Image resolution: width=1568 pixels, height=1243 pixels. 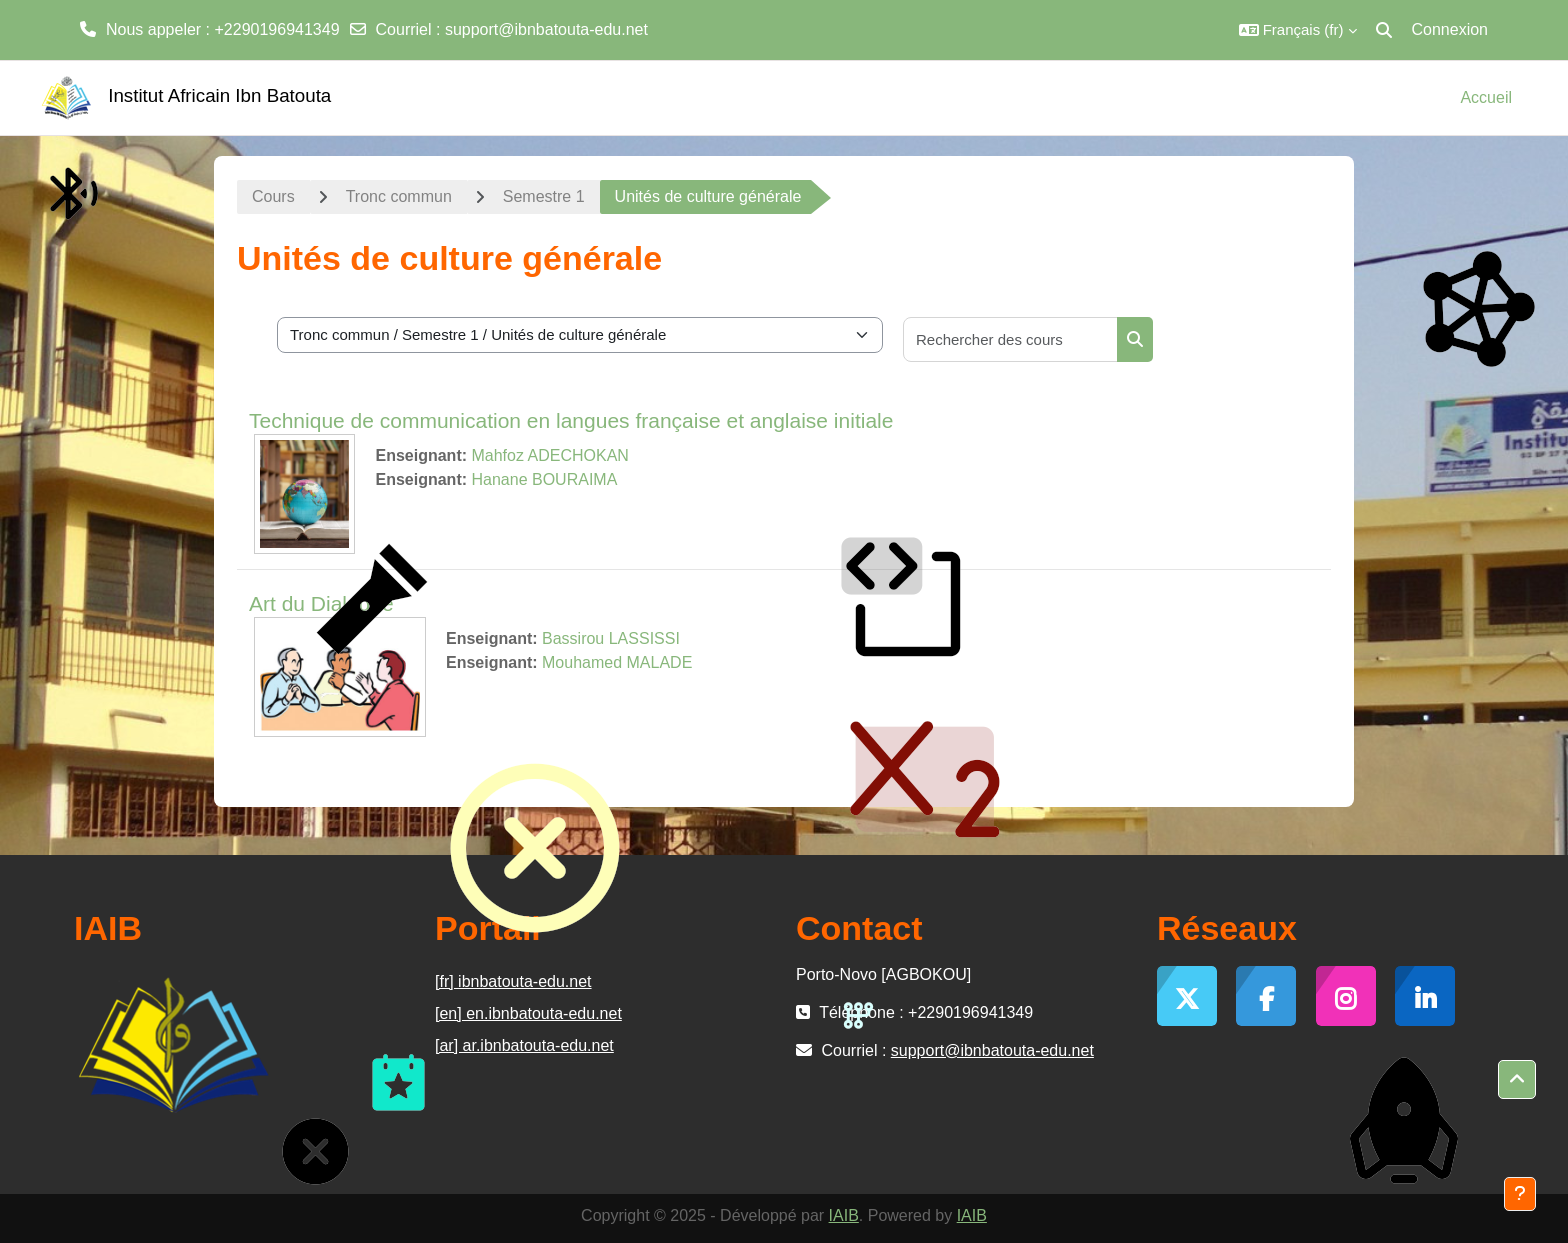 What do you see at coordinates (372, 599) in the screenshot?
I see `toggle flashlight on/off` at bounding box center [372, 599].